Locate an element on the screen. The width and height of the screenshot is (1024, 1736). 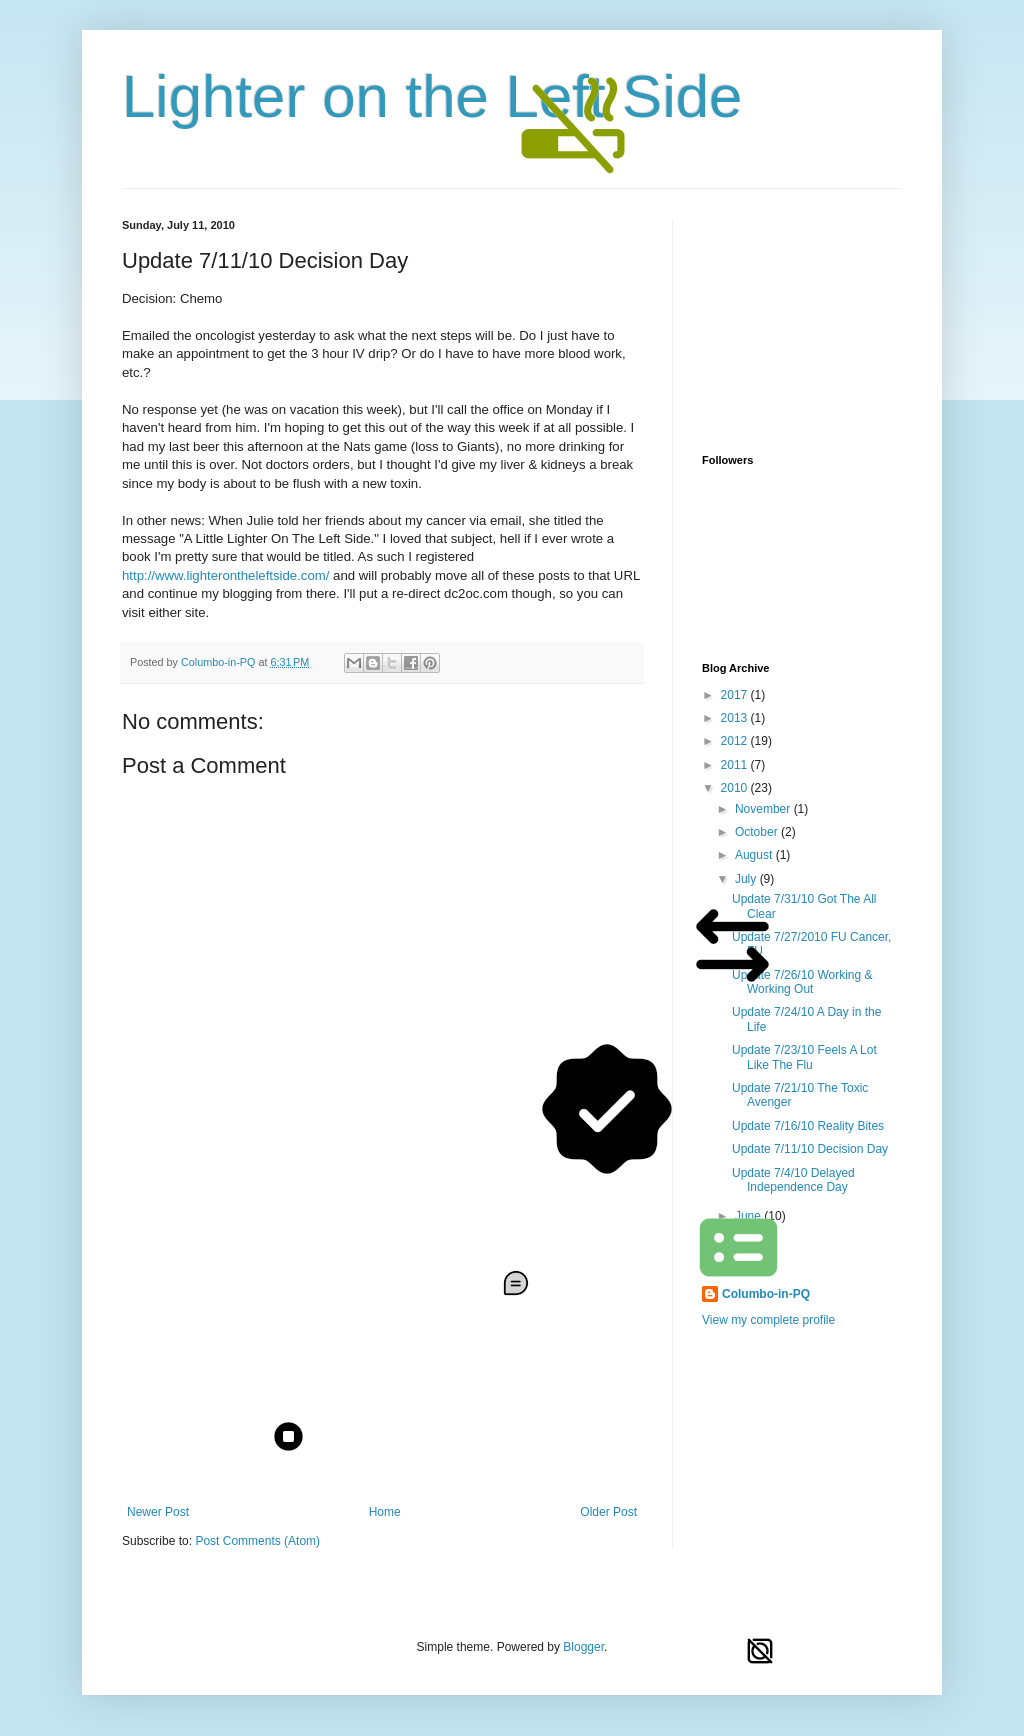
swap or exchange items is located at coordinates (732, 945).